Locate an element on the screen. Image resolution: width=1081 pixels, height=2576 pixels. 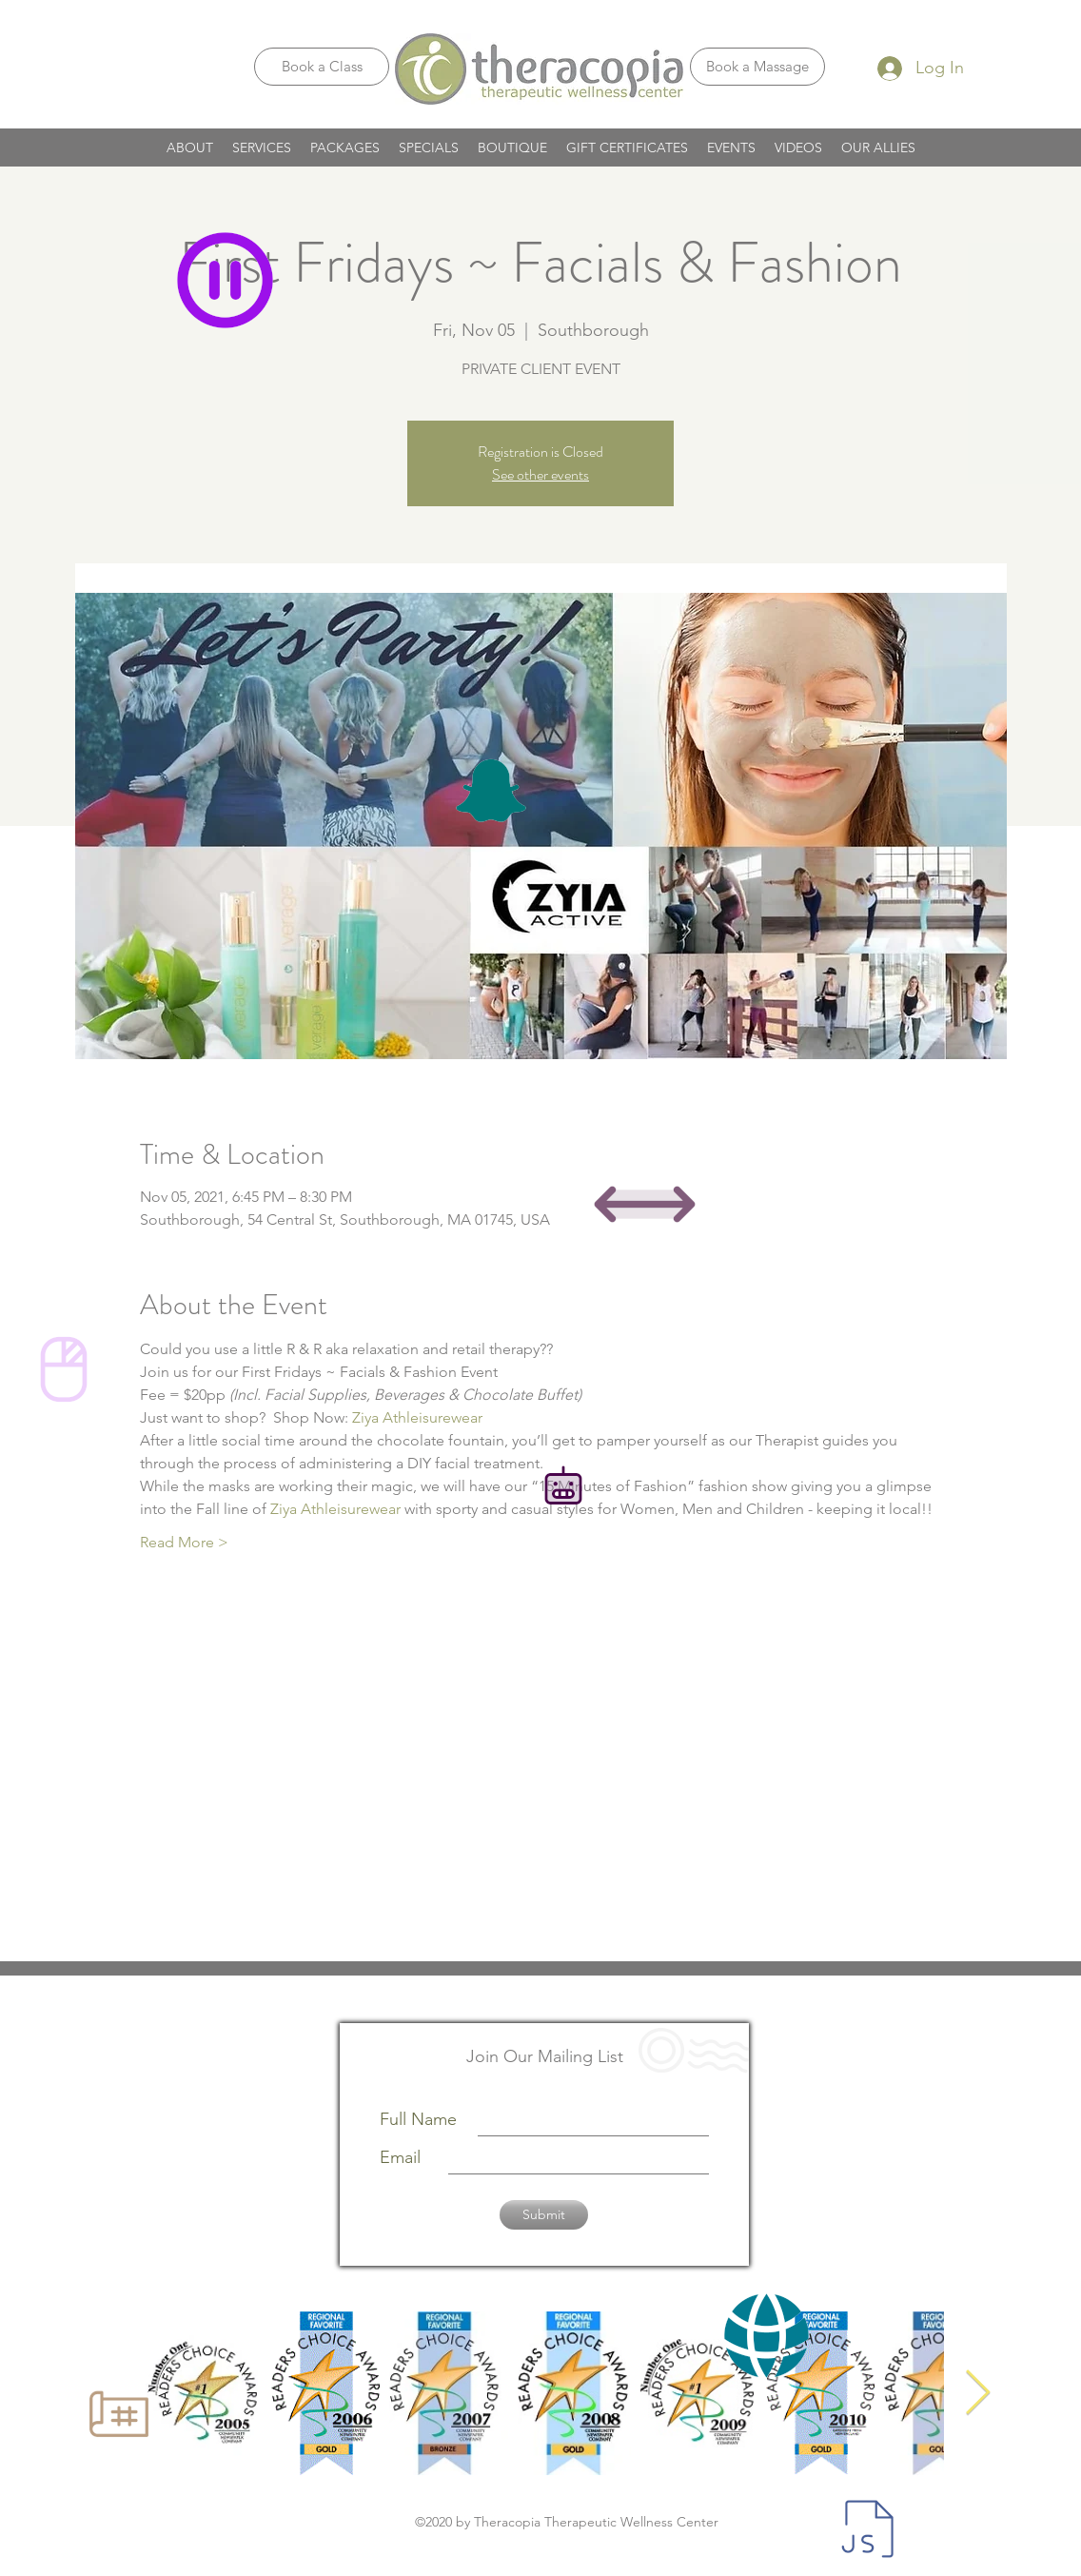
right-click to open context menu is located at coordinates (64, 1369).